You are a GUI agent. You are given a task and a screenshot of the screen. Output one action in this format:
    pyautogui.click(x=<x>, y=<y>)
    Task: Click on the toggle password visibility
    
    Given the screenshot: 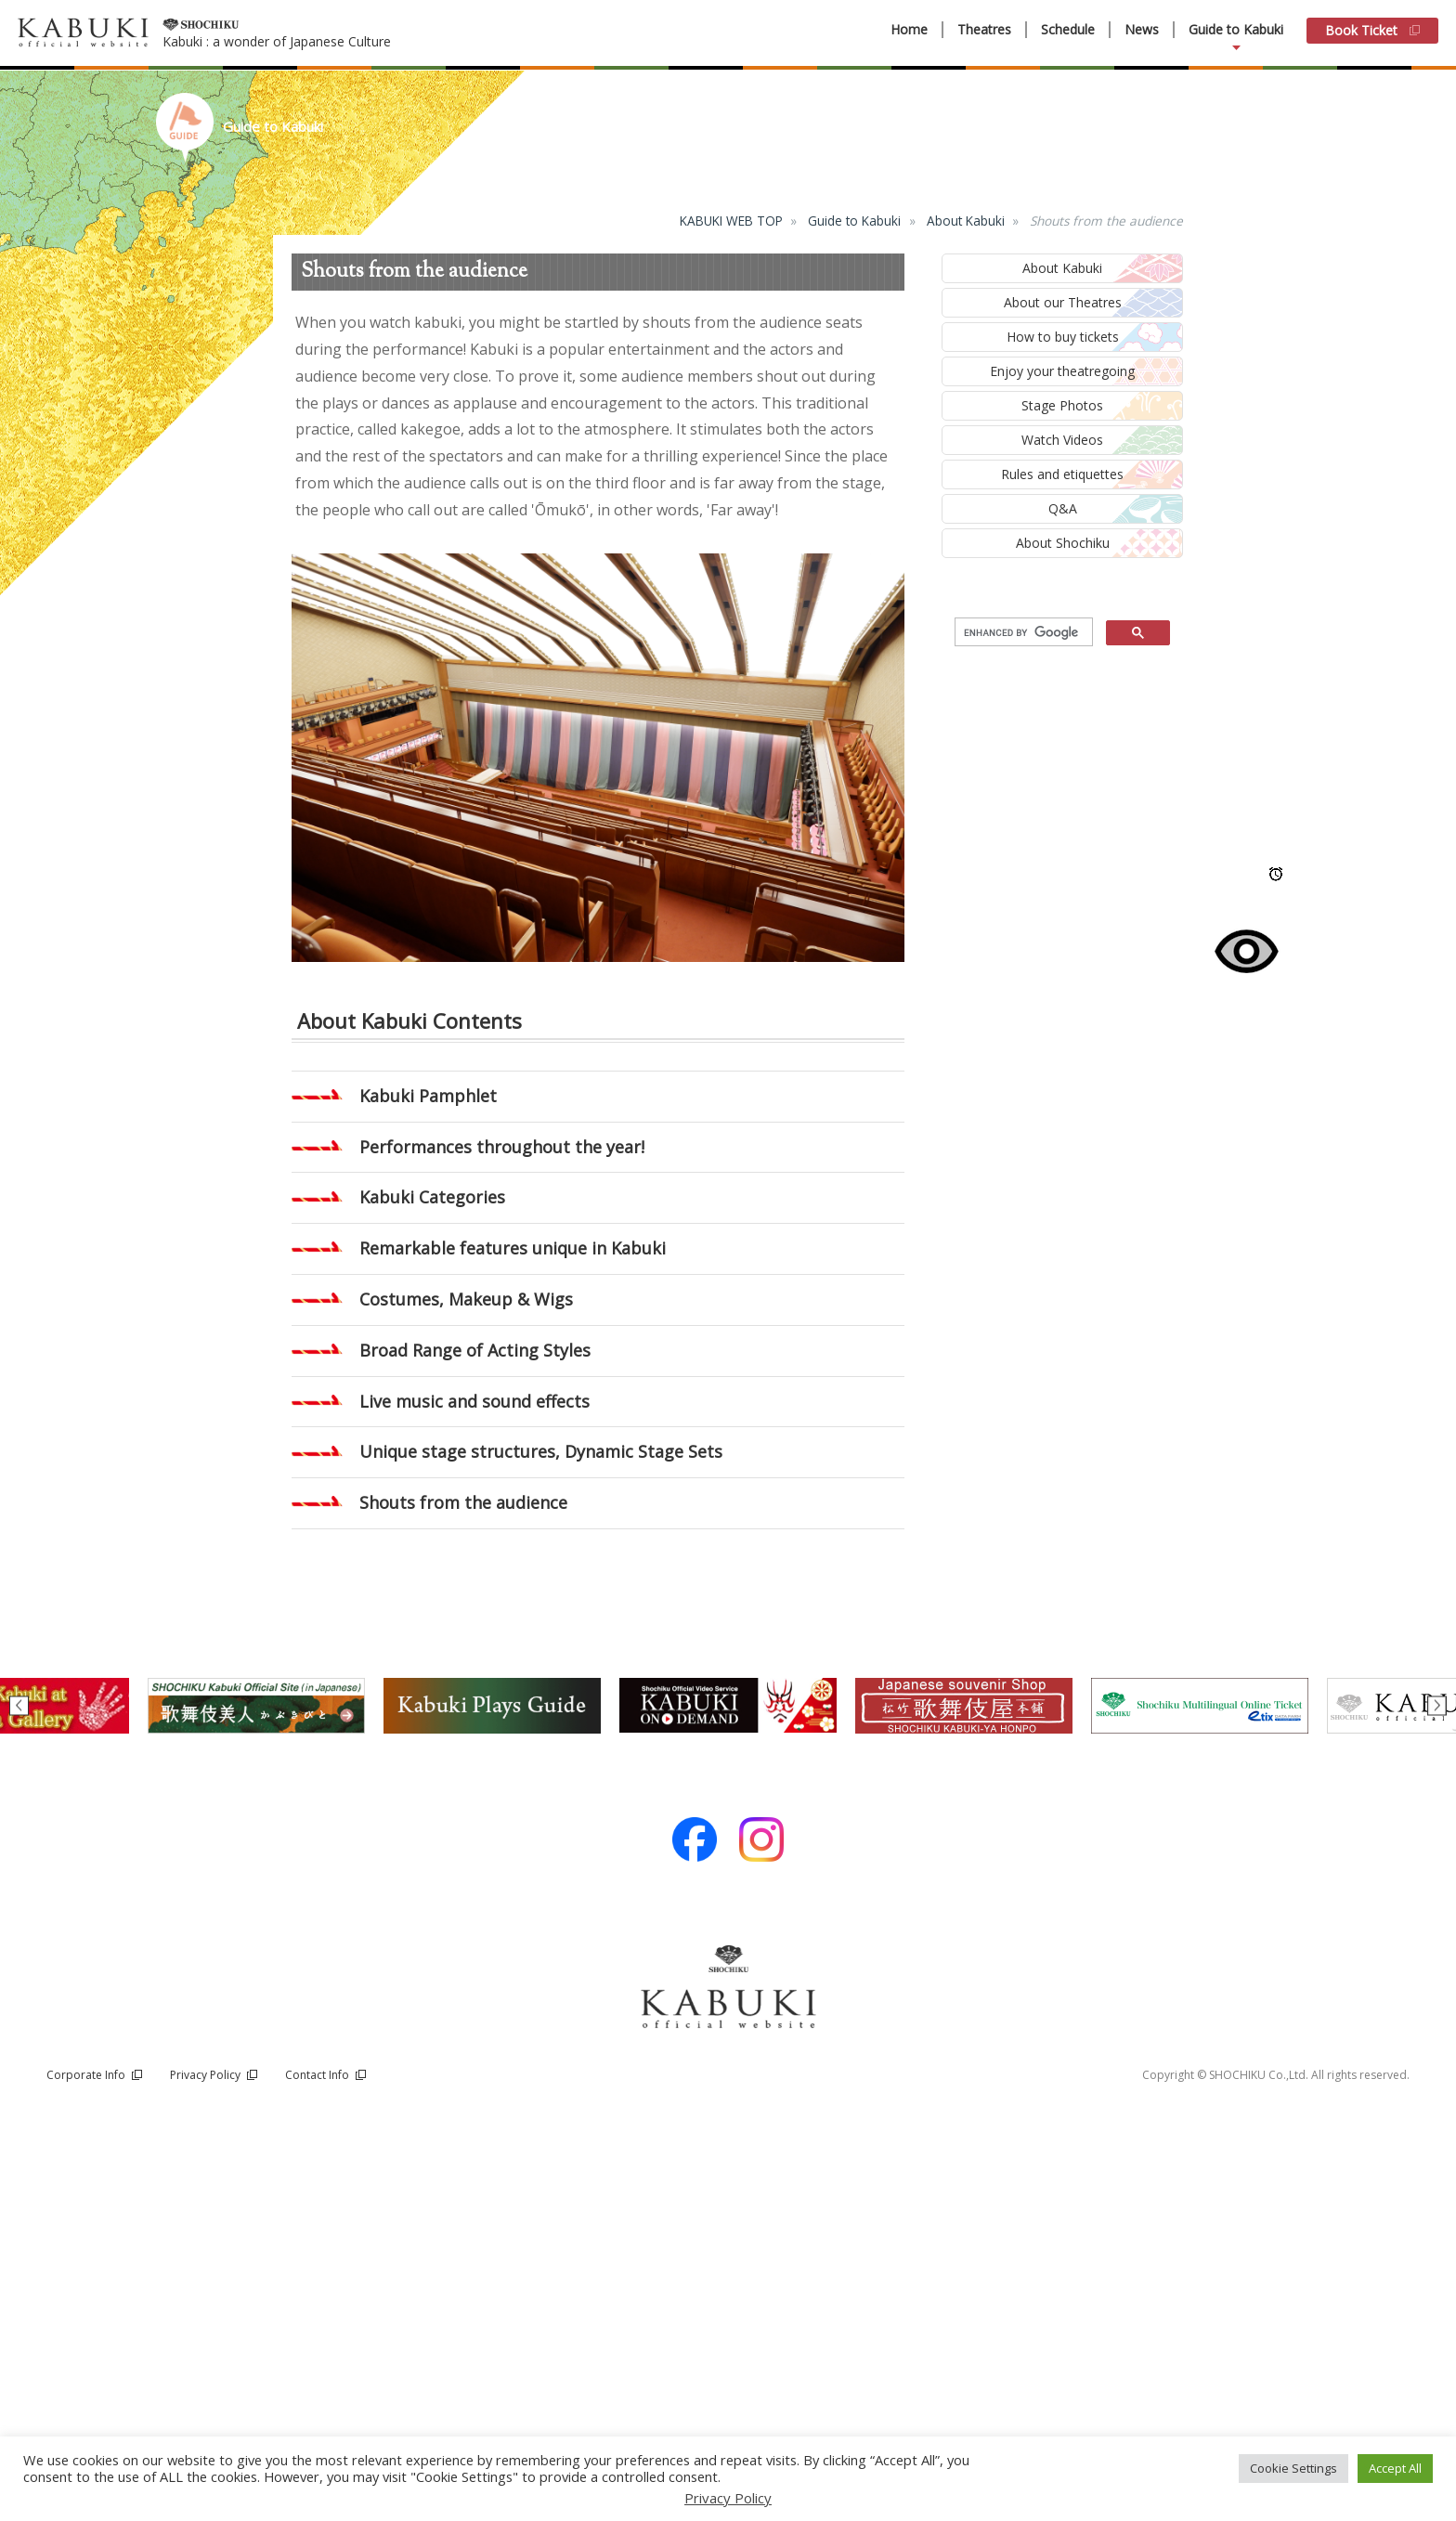 What is the action you would take?
    pyautogui.click(x=1246, y=951)
    